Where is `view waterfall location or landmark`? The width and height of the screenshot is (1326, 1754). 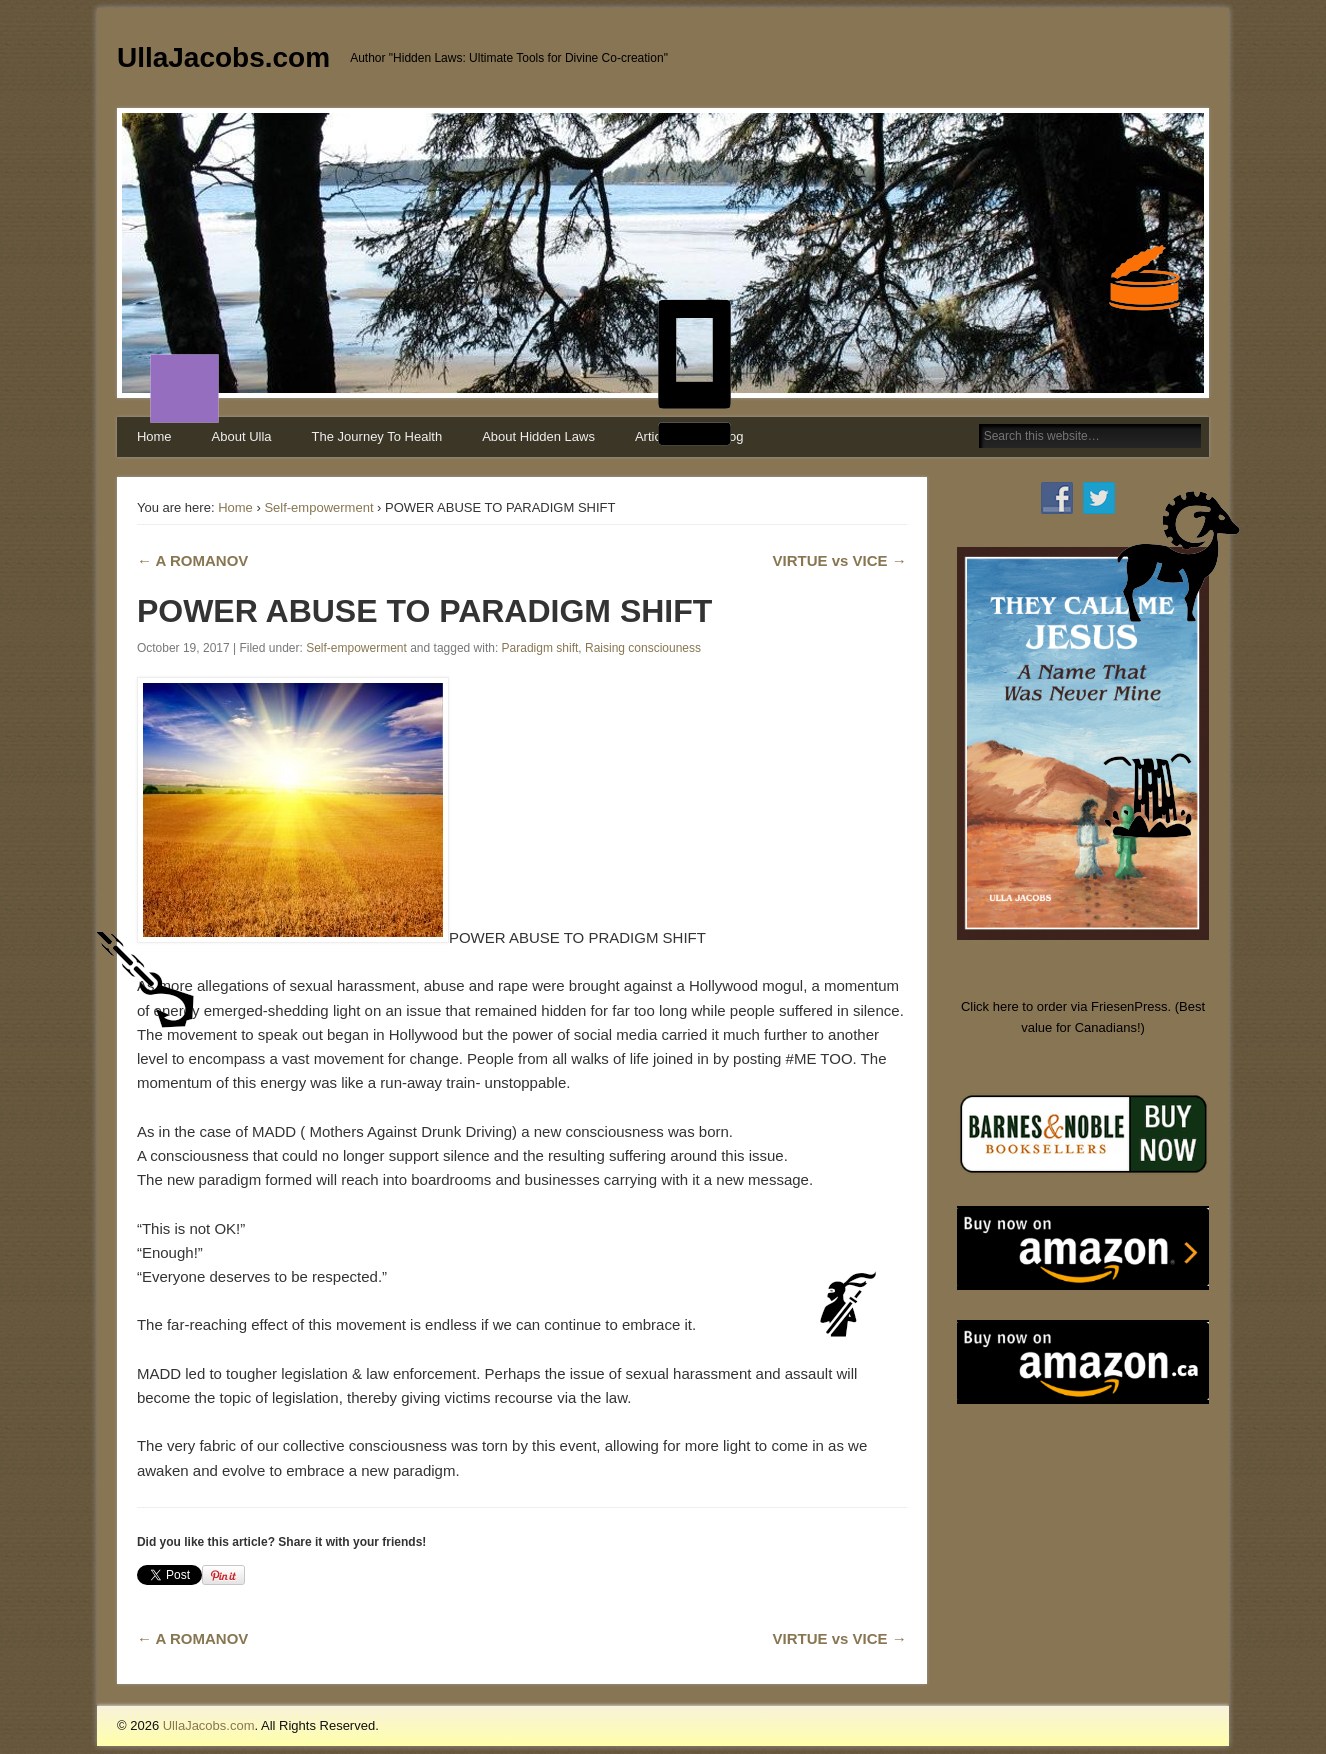 view waterfall location or landmark is located at coordinates (1147, 795).